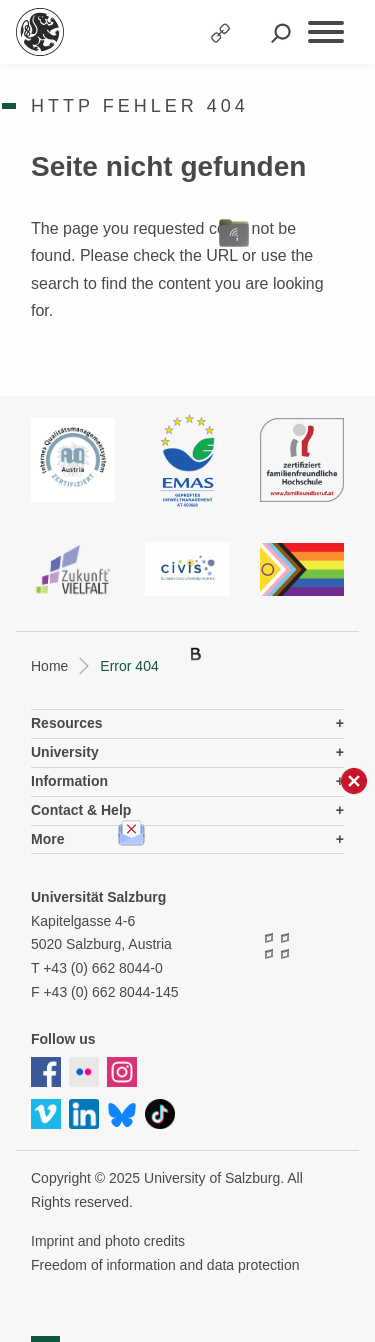 The height and width of the screenshot is (1342, 375). What do you see at coordinates (234, 233) in the screenshot?
I see `open insync cloud sync folder` at bounding box center [234, 233].